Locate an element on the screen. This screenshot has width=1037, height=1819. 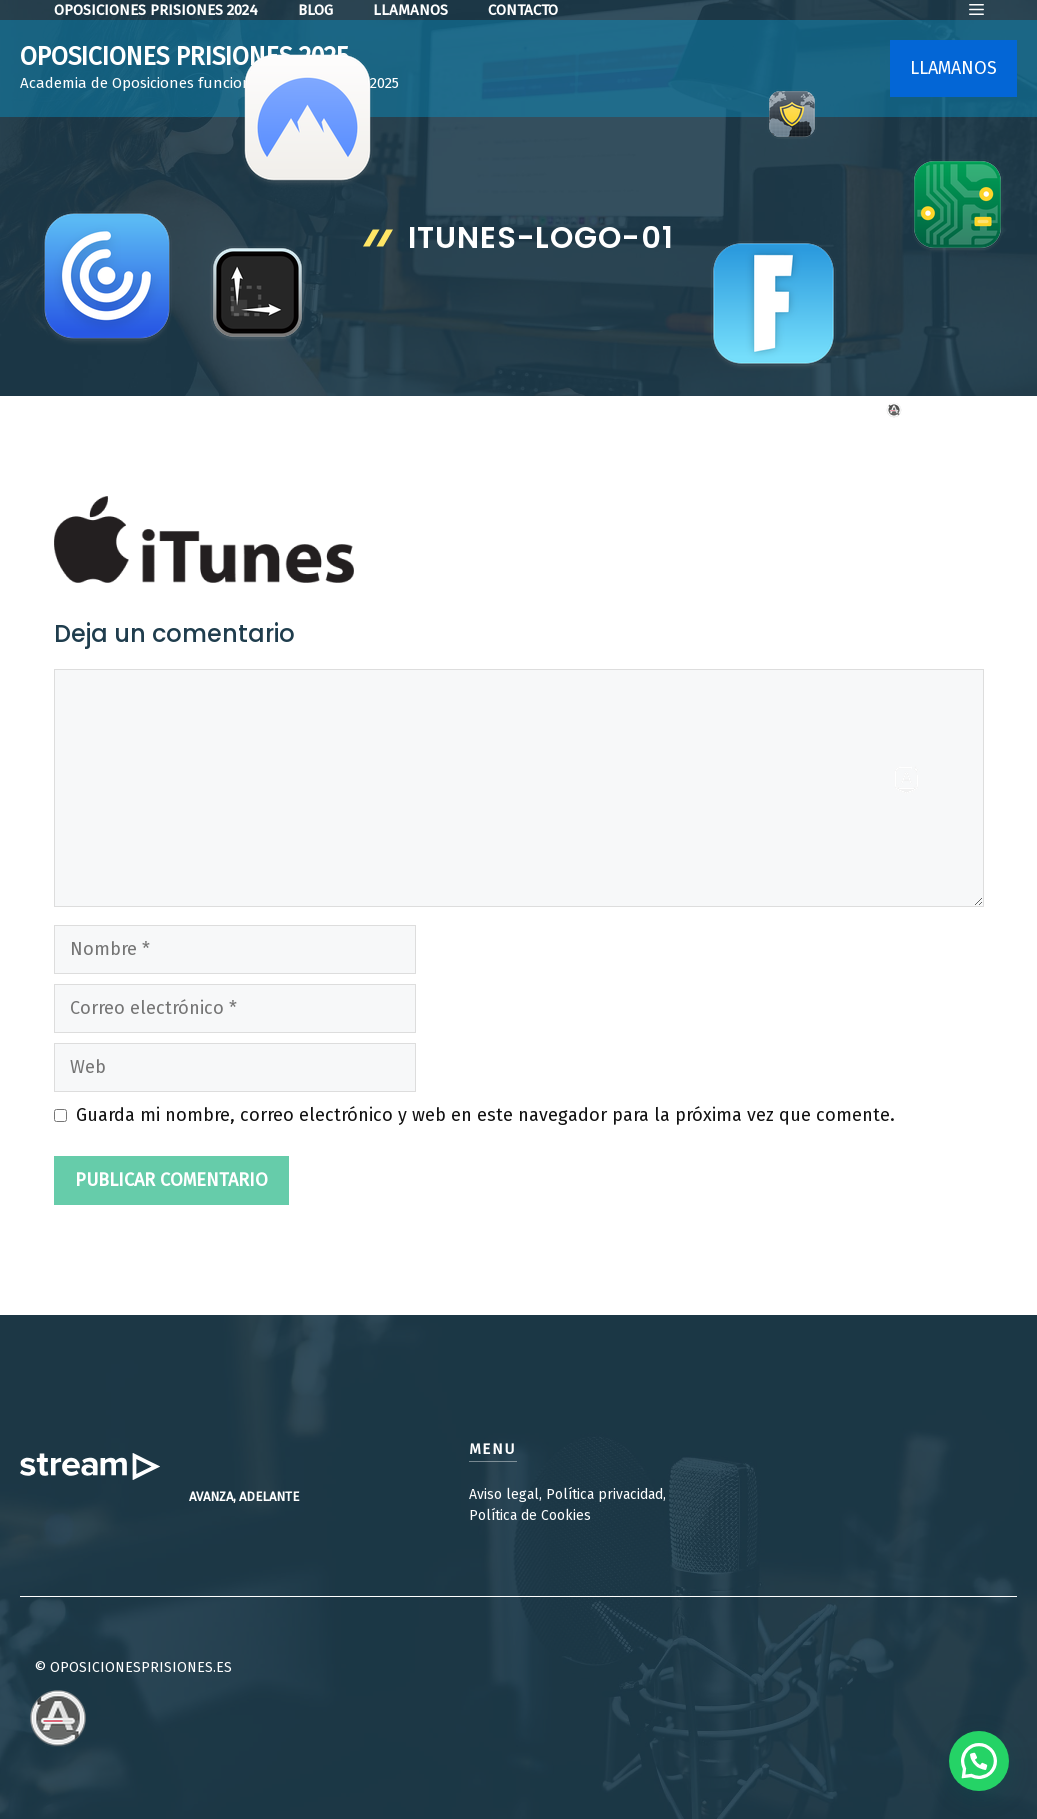
launch Fortnite game is located at coordinates (773, 303).